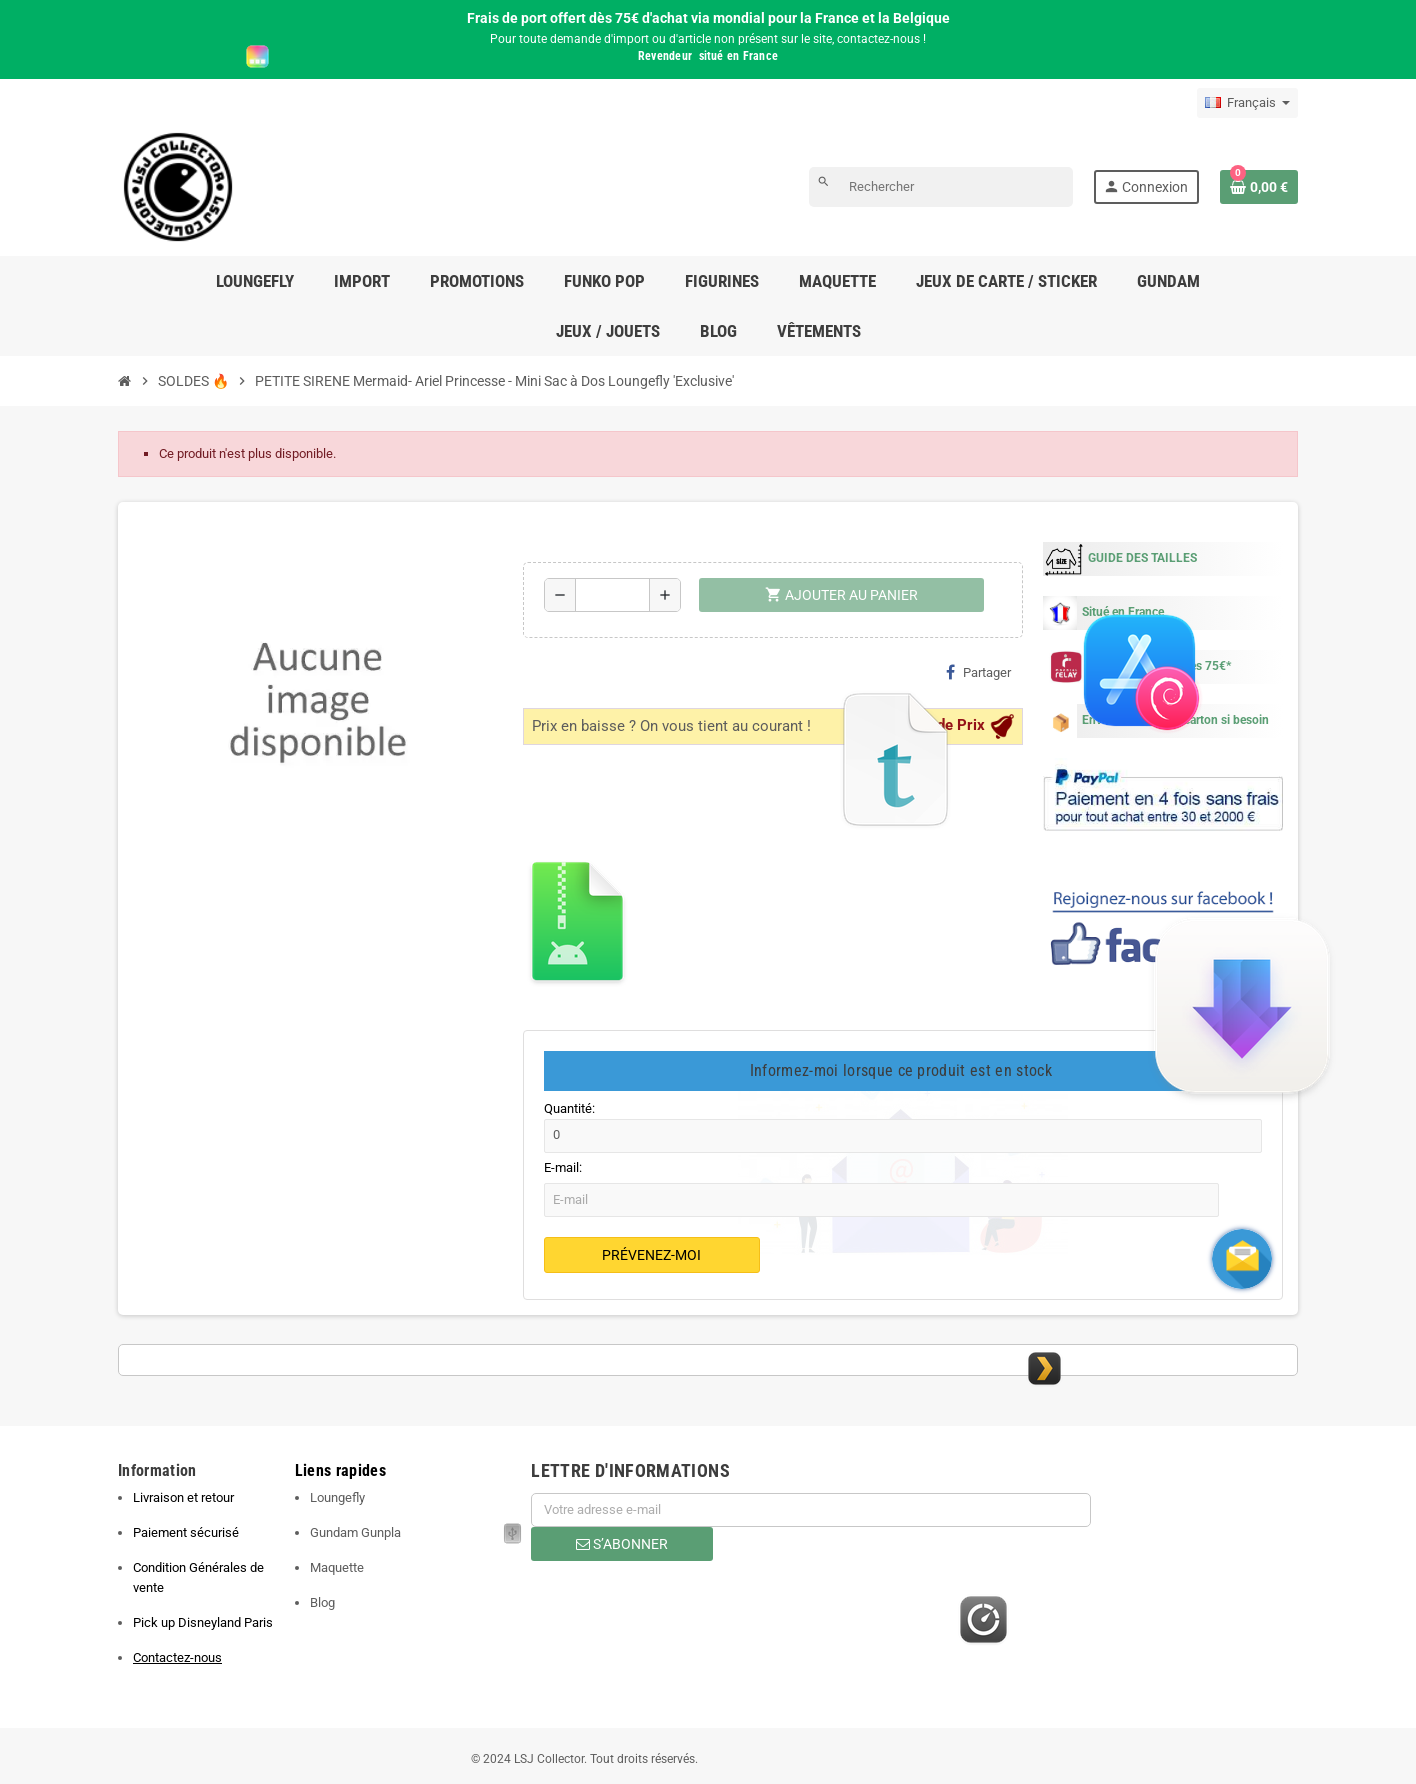 The height and width of the screenshot is (1784, 1416). What do you see at coordinates (1139, 670) in the screenshot?
I see `open the debian software center` at bounding box center [1139, 670].